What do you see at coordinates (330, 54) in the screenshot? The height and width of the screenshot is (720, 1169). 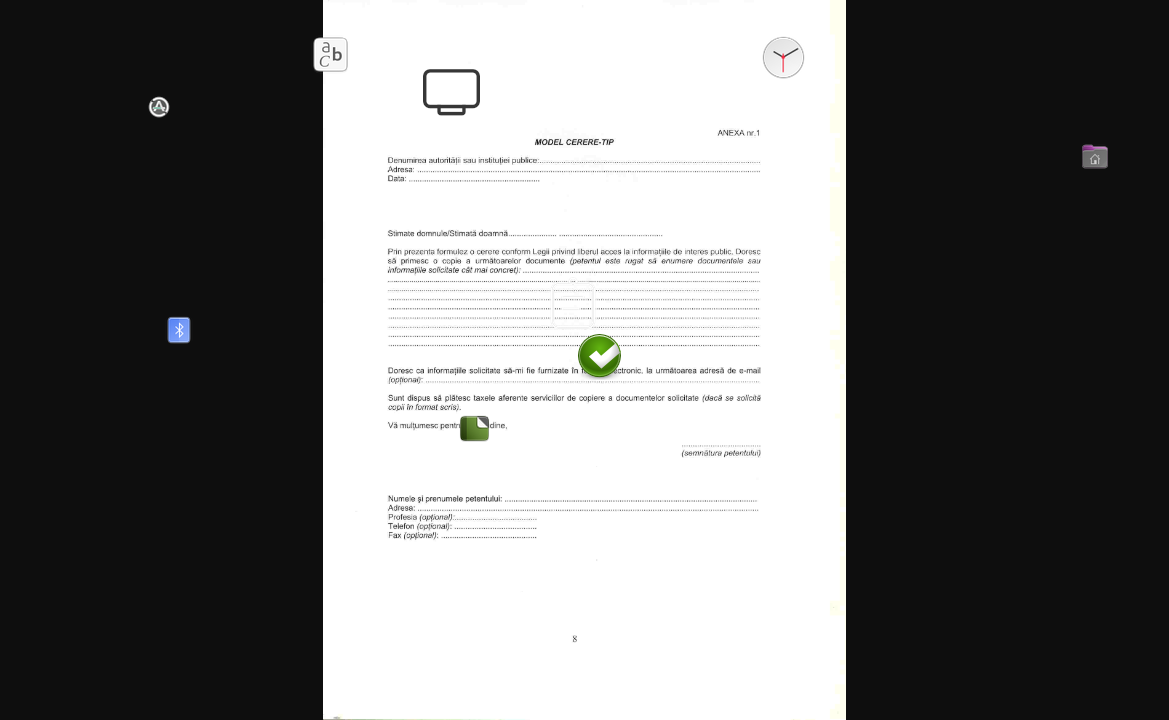 I see `access font and typography settings` at bounding box center [330, 54].